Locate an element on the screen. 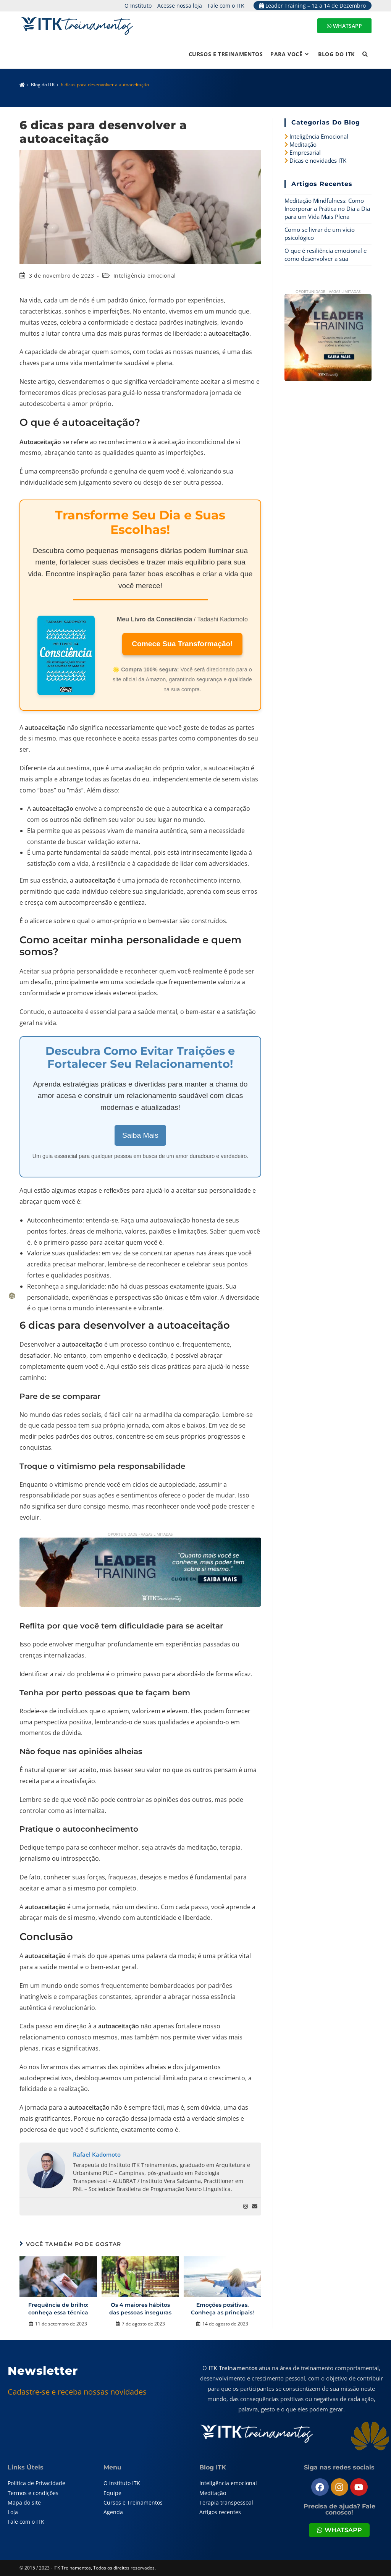 The image size is (391, 2576). Huawei brand logo is located at coordinates (370, 2436).